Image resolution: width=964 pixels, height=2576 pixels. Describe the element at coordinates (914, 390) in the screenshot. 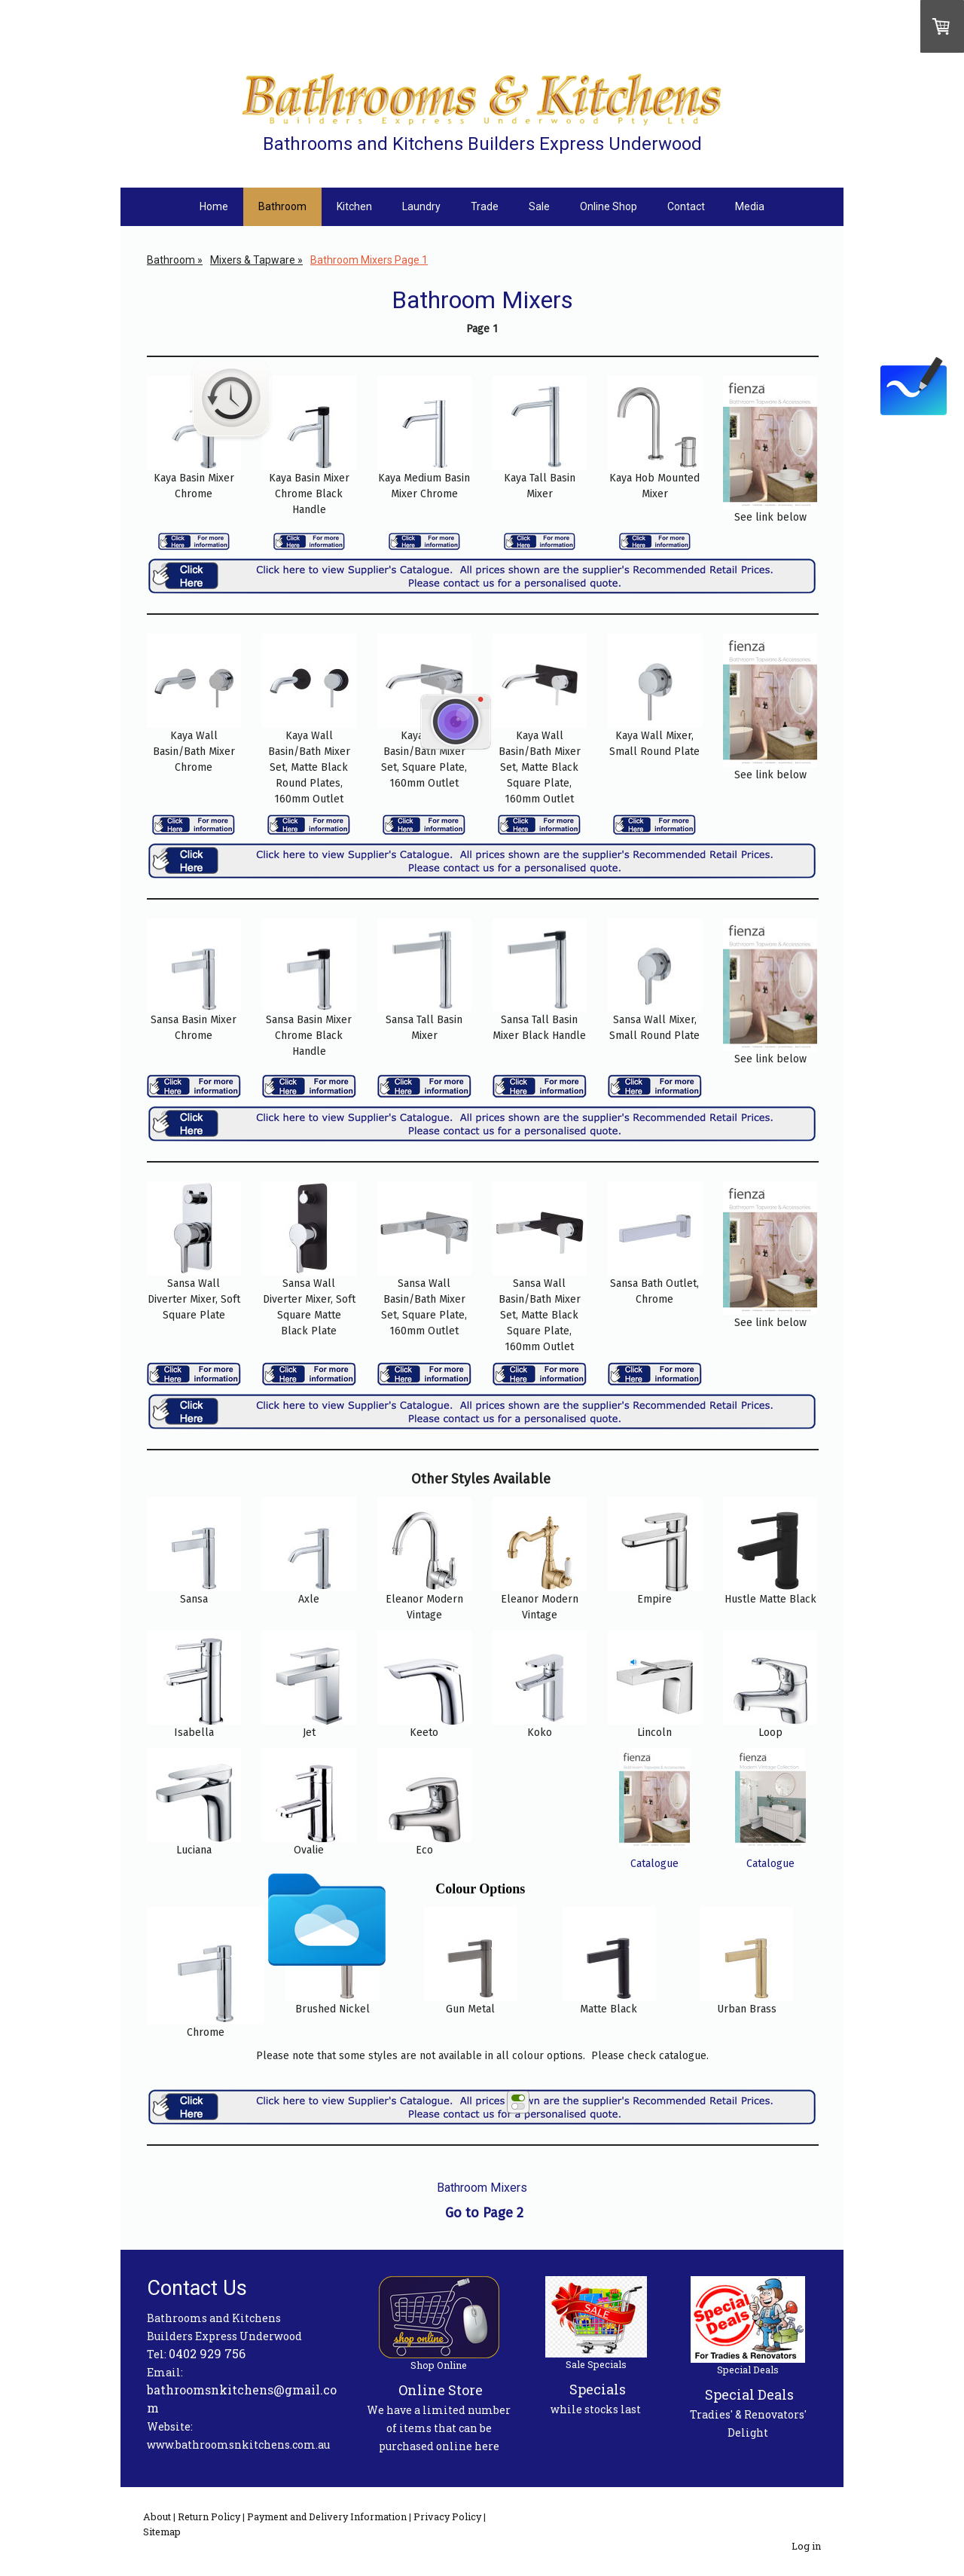

I see `open the whiteboard app` at that location.